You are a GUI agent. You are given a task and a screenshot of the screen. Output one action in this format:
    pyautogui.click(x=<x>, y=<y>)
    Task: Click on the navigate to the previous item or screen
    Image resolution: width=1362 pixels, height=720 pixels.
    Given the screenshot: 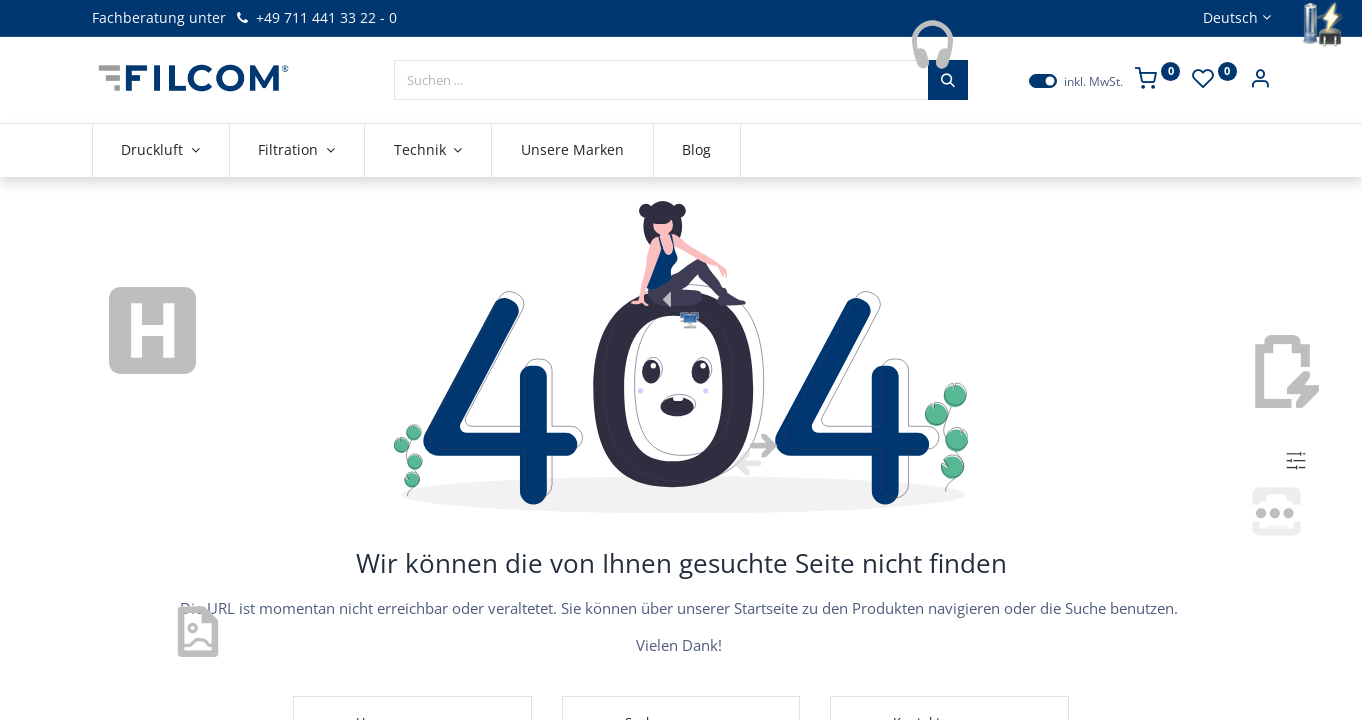 What is the action you would take?
    pyautogui.click(x=667, y=299)
    